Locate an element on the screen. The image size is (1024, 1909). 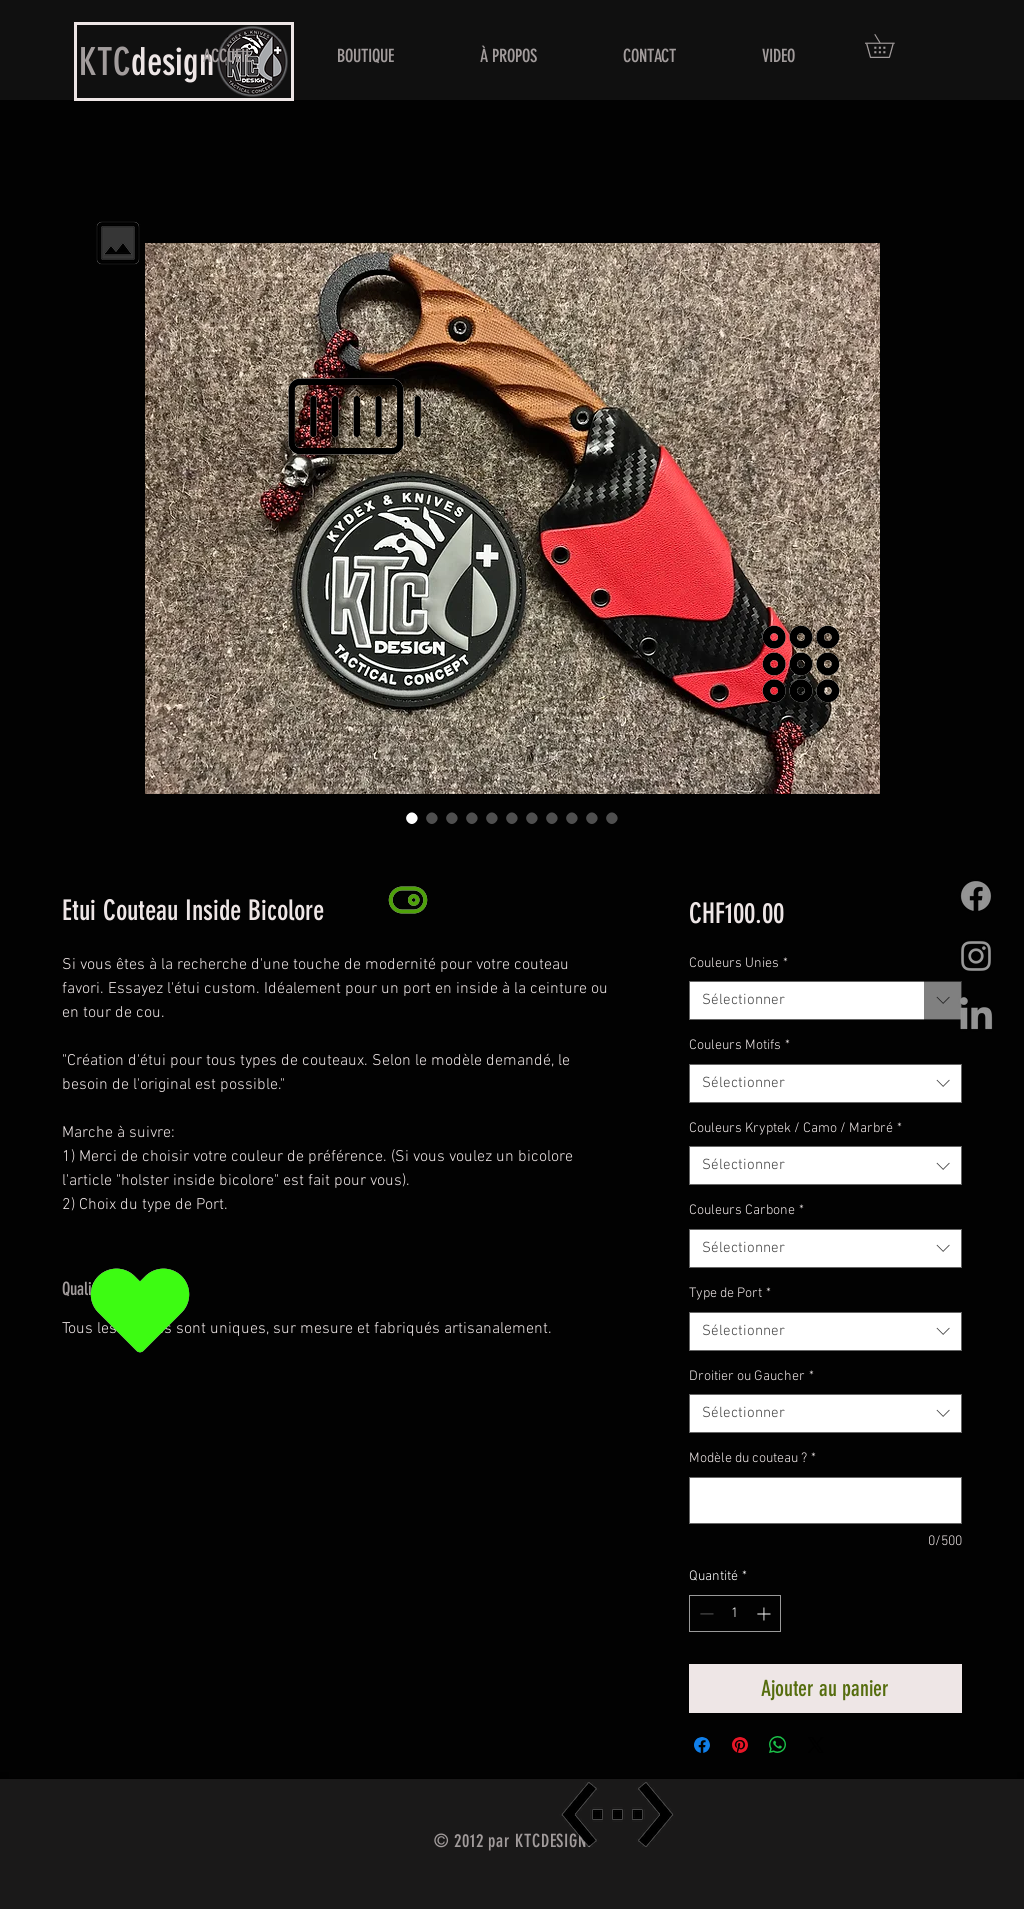
view image or photo is located at coordinates (118, 243).